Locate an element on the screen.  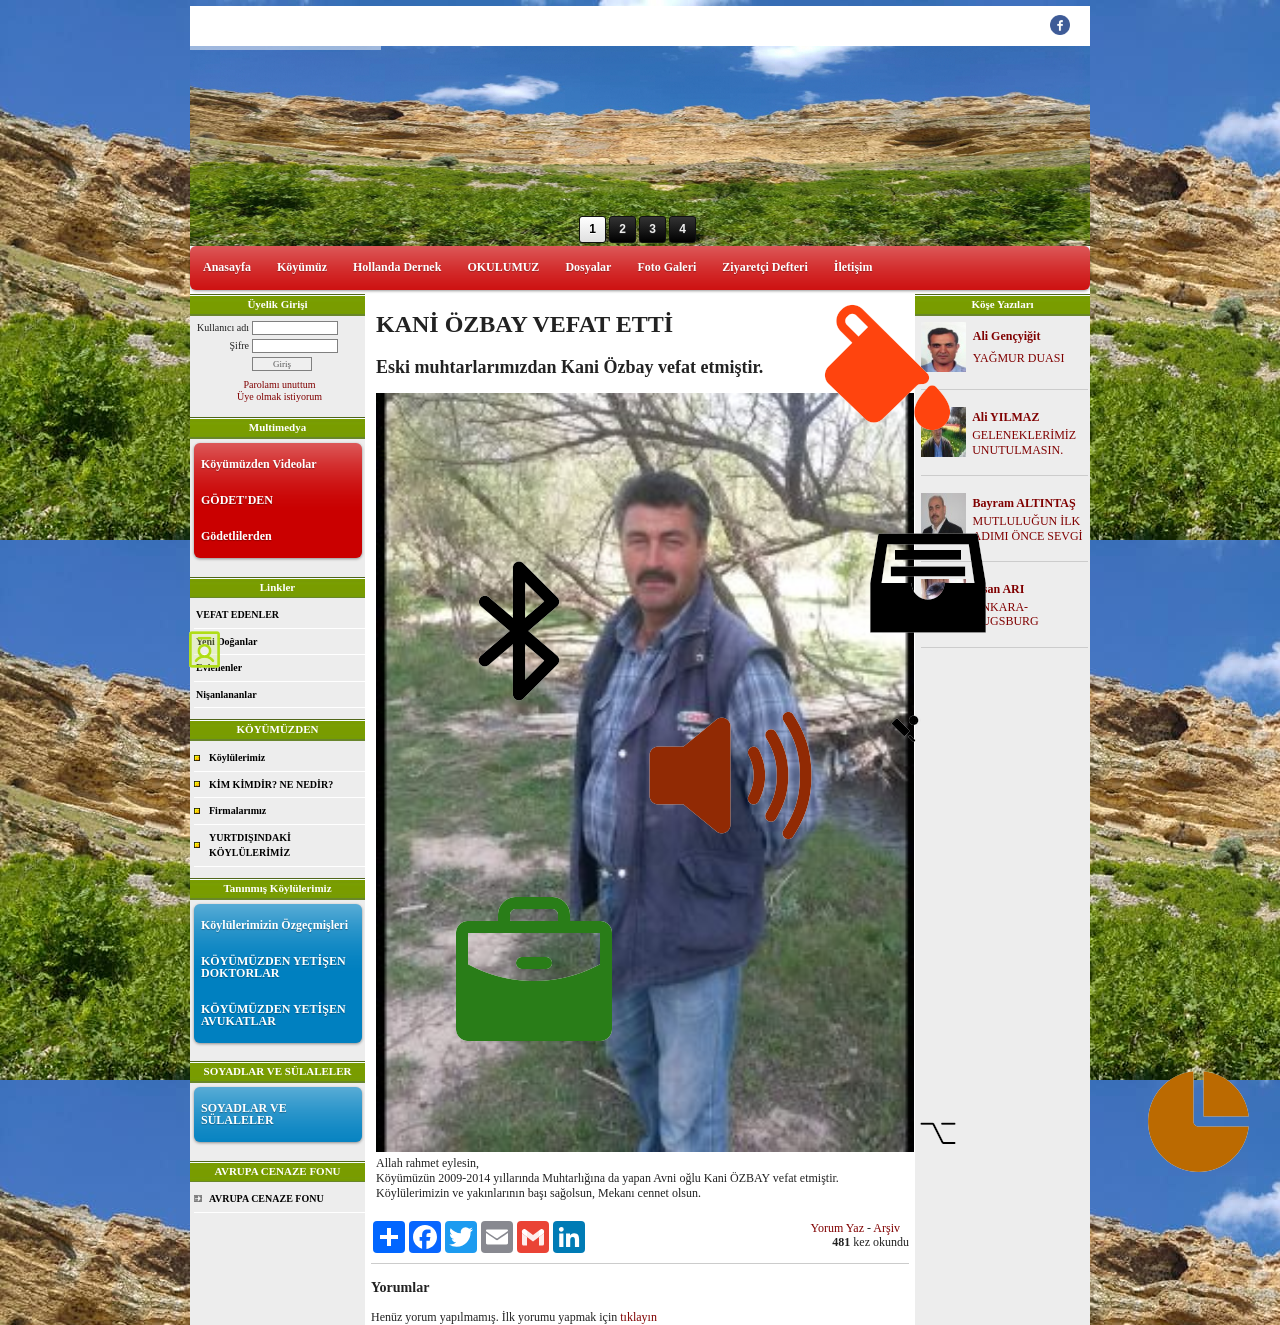
volume is set to high is located at coordinates (730, 775).